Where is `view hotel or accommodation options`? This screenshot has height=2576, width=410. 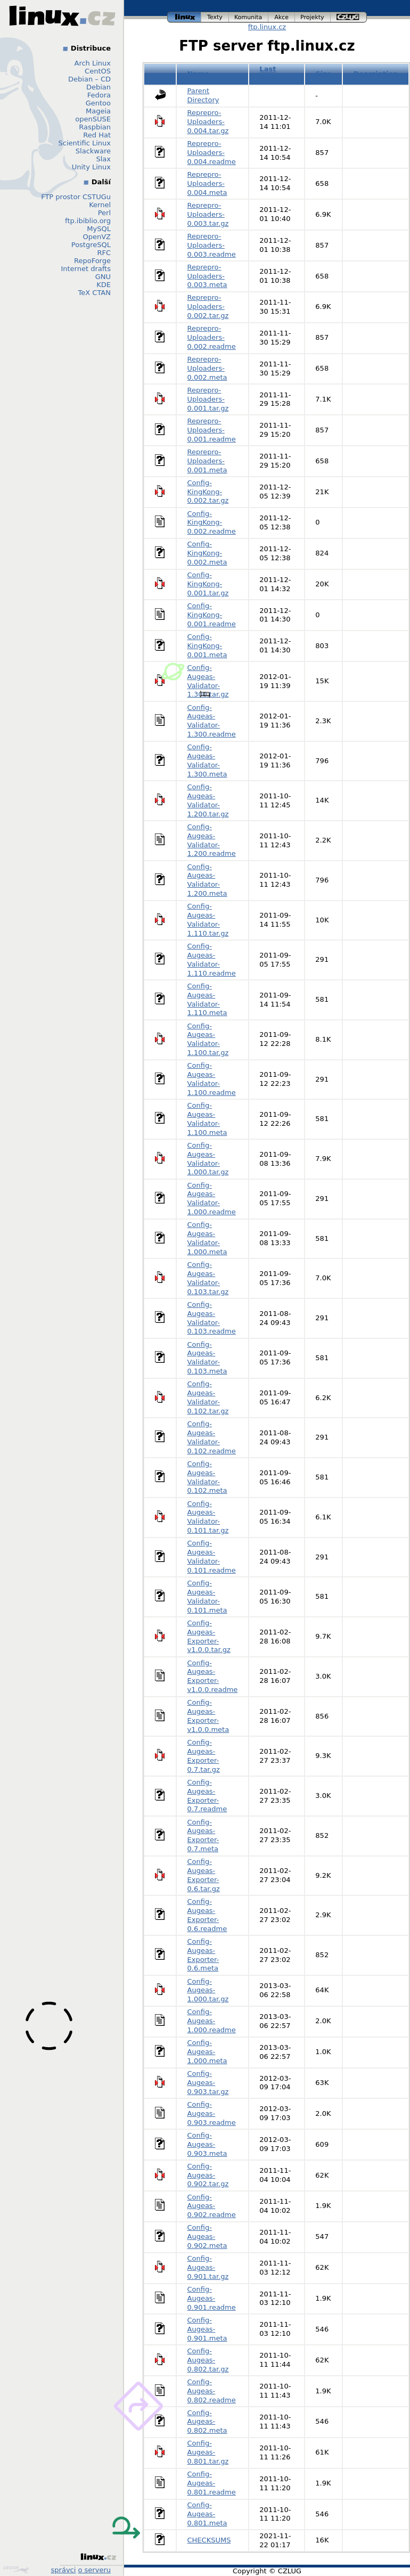
view hotel or accommodation options is located at coordinates (204, 694).